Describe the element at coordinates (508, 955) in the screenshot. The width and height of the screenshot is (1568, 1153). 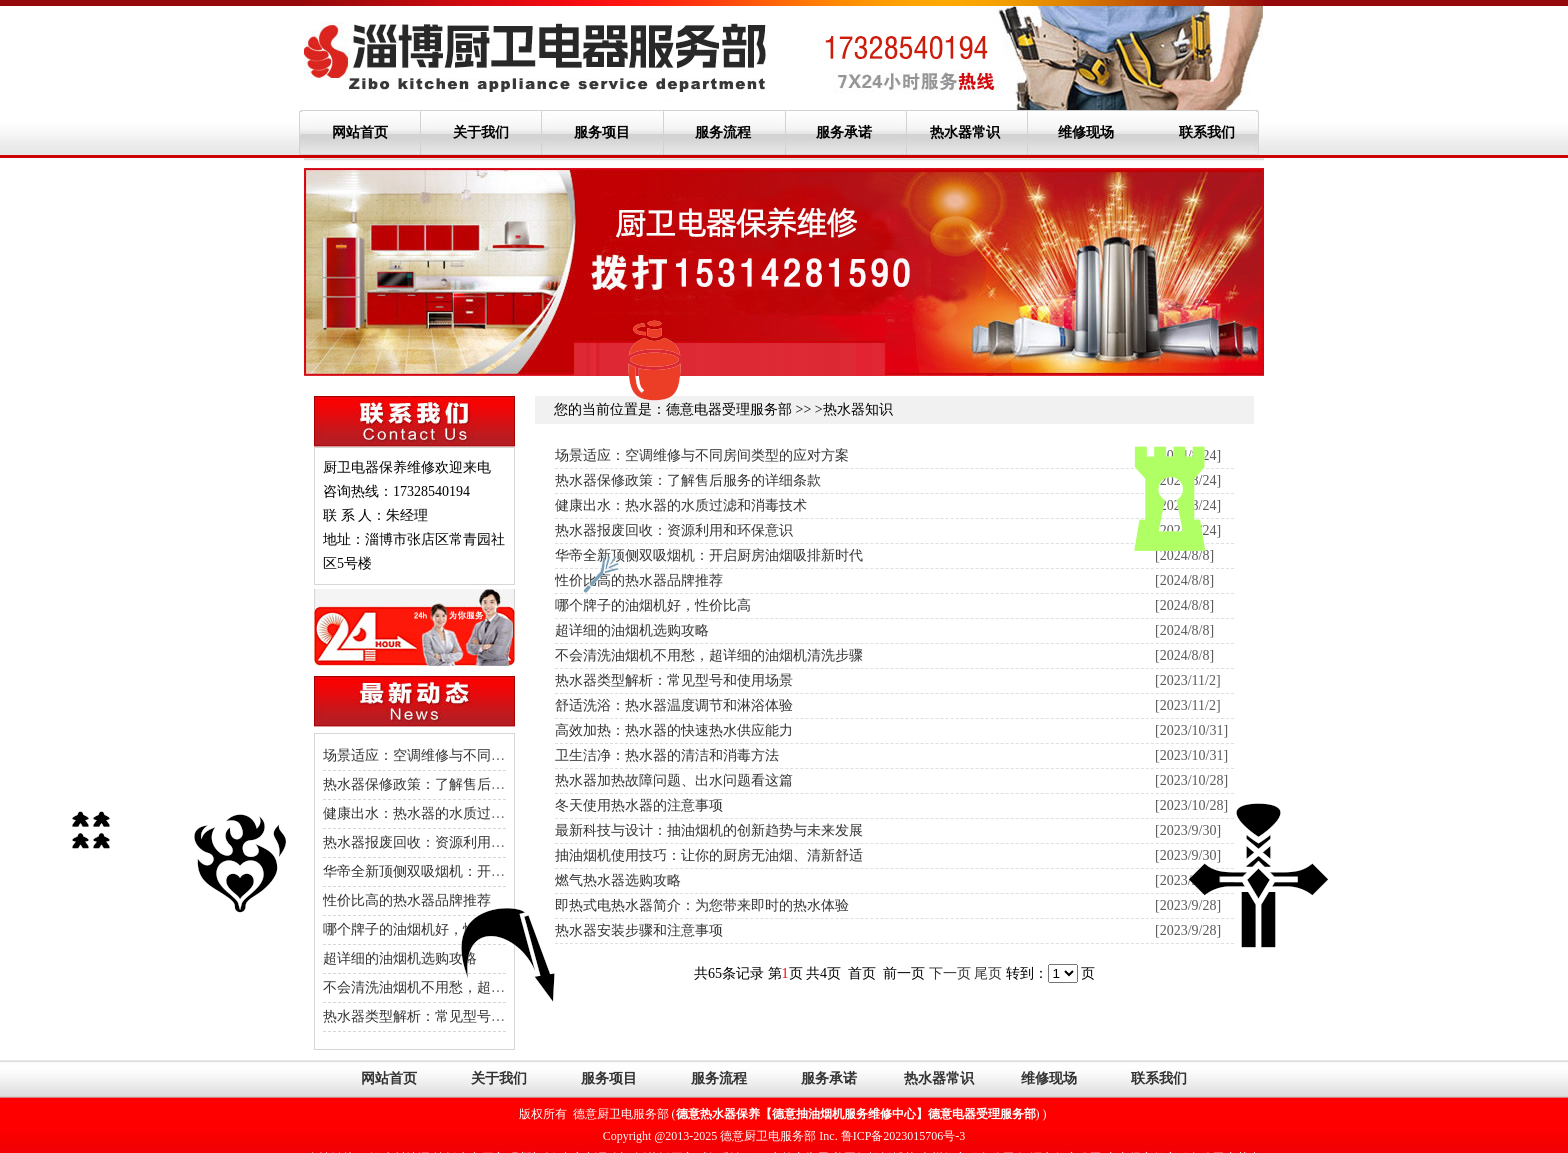
I see `launch or throw an attack in a game` at that location.